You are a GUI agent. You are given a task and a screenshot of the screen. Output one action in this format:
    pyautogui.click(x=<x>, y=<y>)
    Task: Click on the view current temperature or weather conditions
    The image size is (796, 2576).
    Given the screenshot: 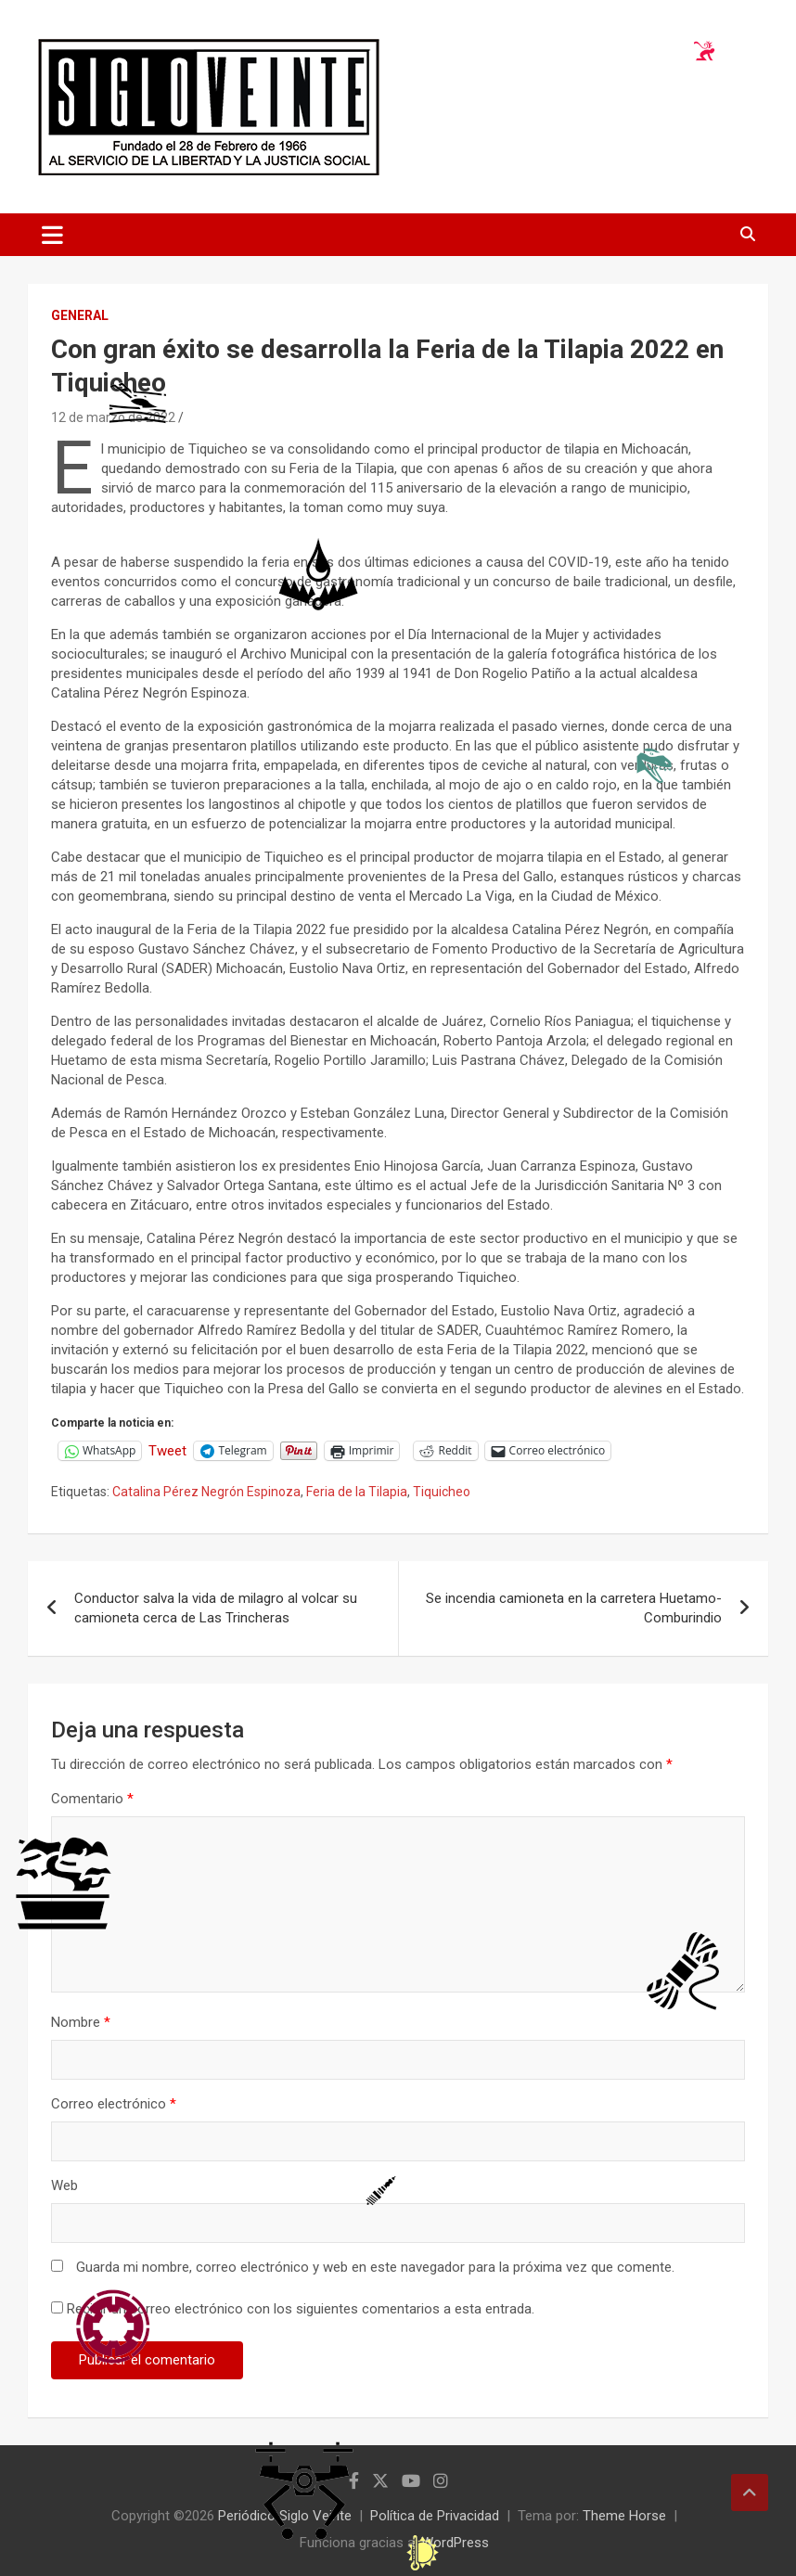 What is the action you would take?
    pyautogui.click(x=422, y=2552)
    